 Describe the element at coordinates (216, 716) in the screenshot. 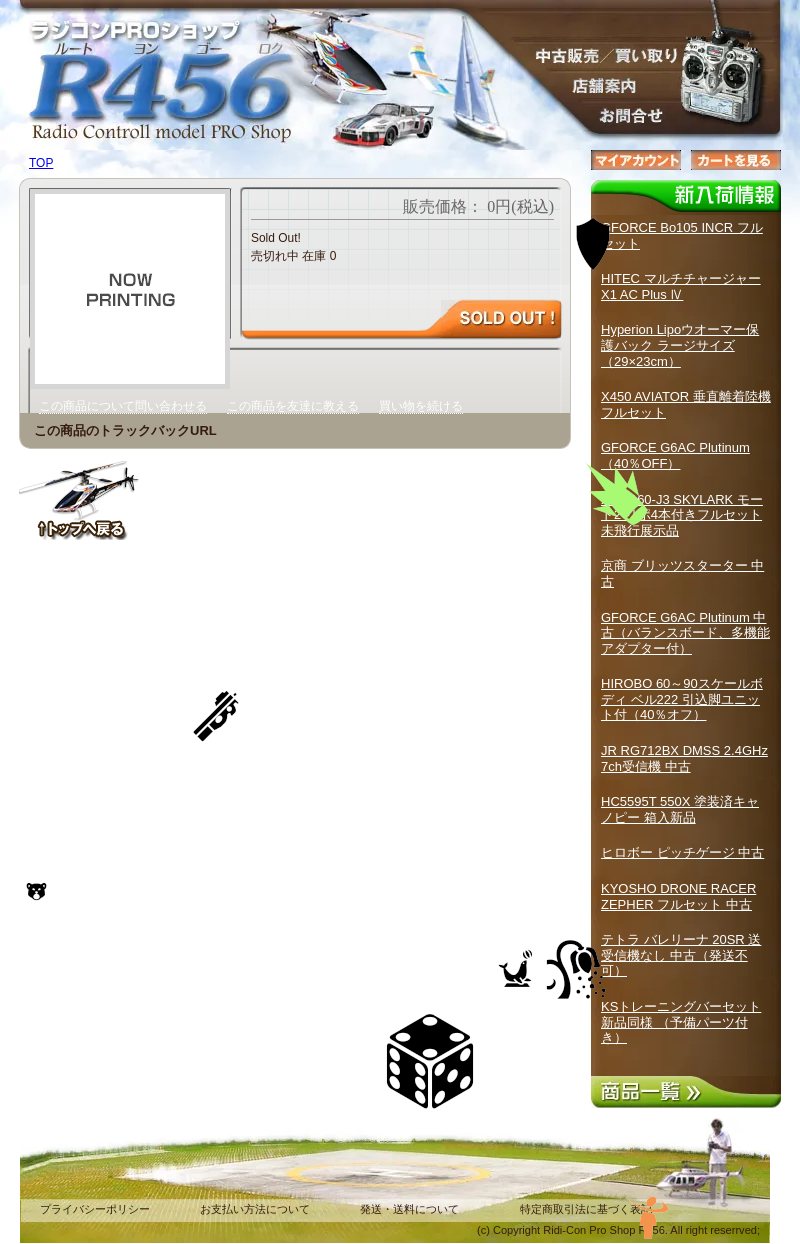

I see `select the P90 submachine gun` at that location.